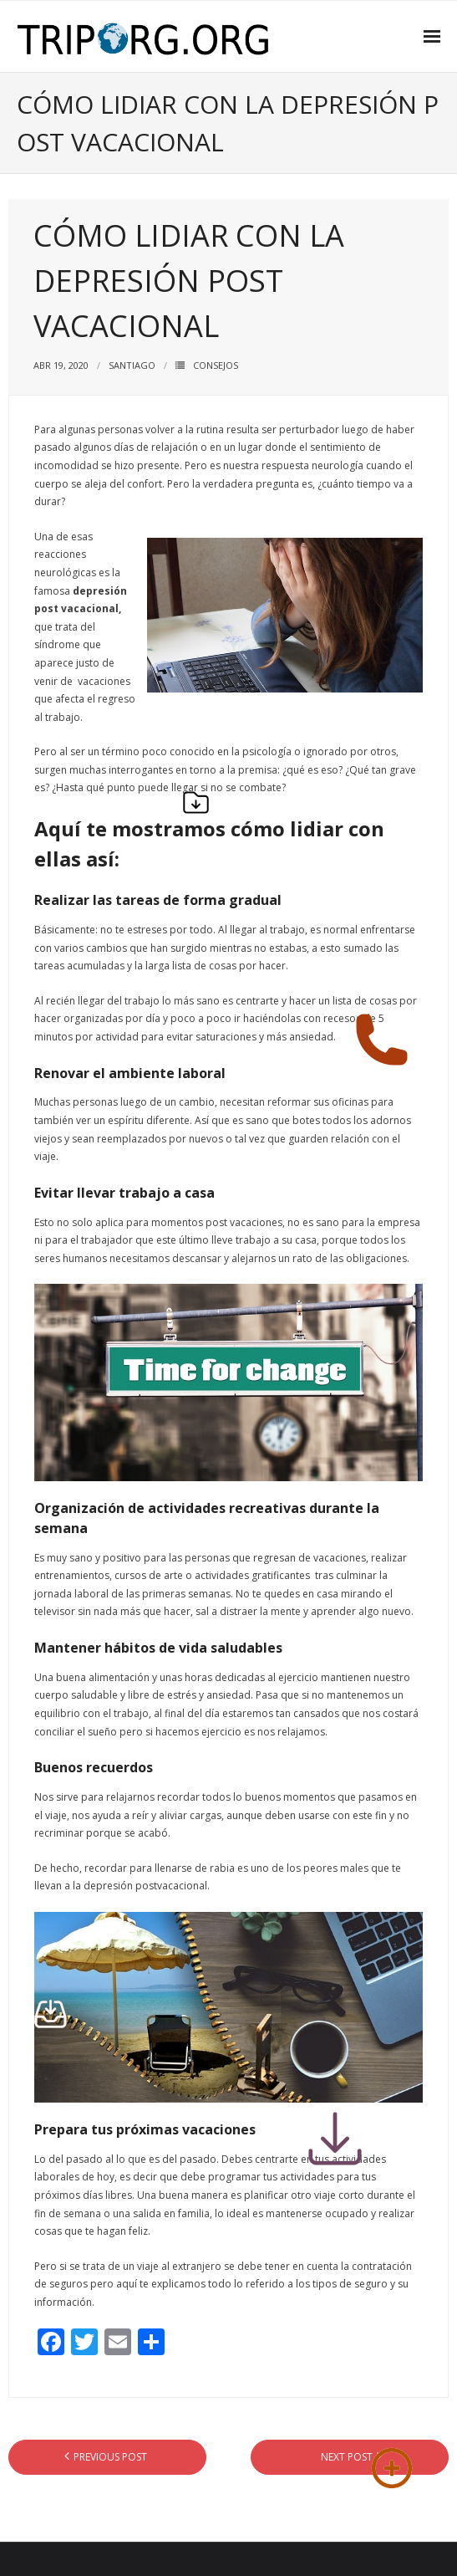 The width and height of the screenshot is (457, 2576). I want to click on download a file, so click(335, 2139).